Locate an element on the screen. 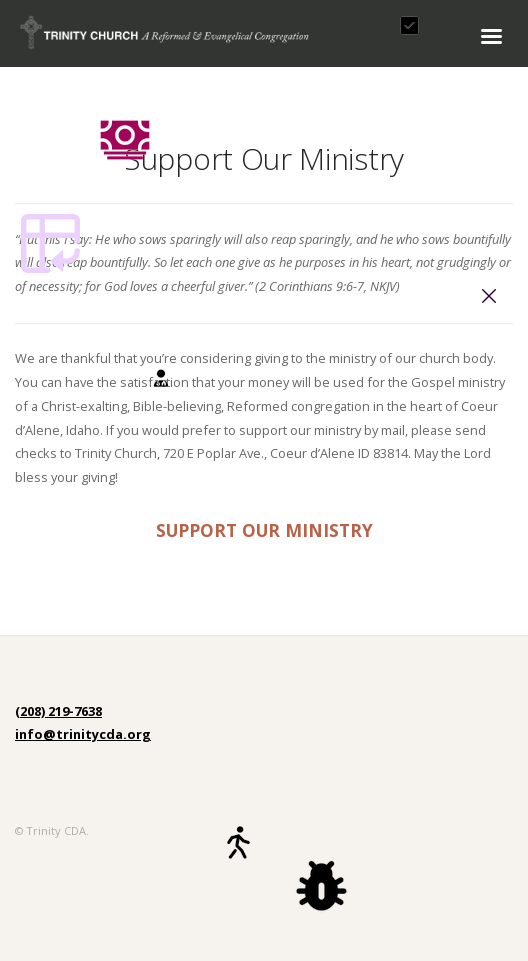 This screenshot has height=961, width=528. pivot table column in spreadsheet view is located at coordinates (50, 243).